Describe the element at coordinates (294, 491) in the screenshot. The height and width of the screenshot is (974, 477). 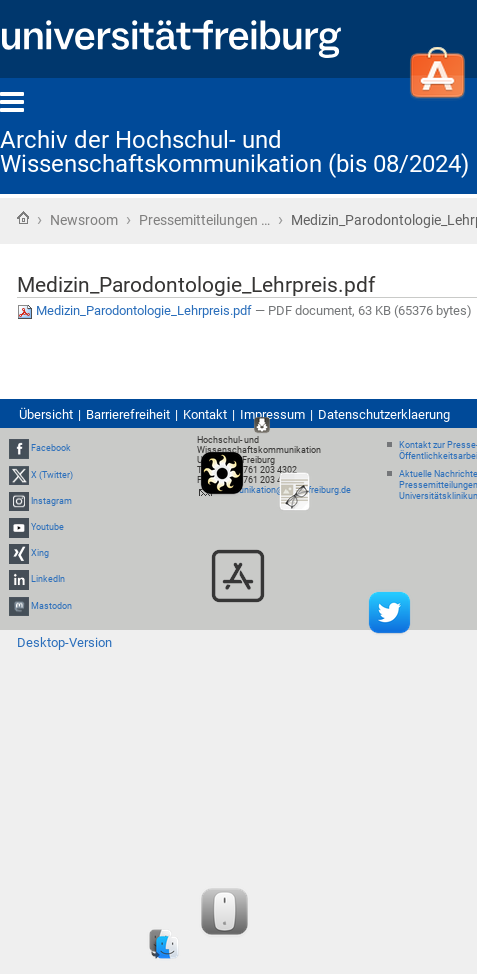
I see `open the documents app` at that location.